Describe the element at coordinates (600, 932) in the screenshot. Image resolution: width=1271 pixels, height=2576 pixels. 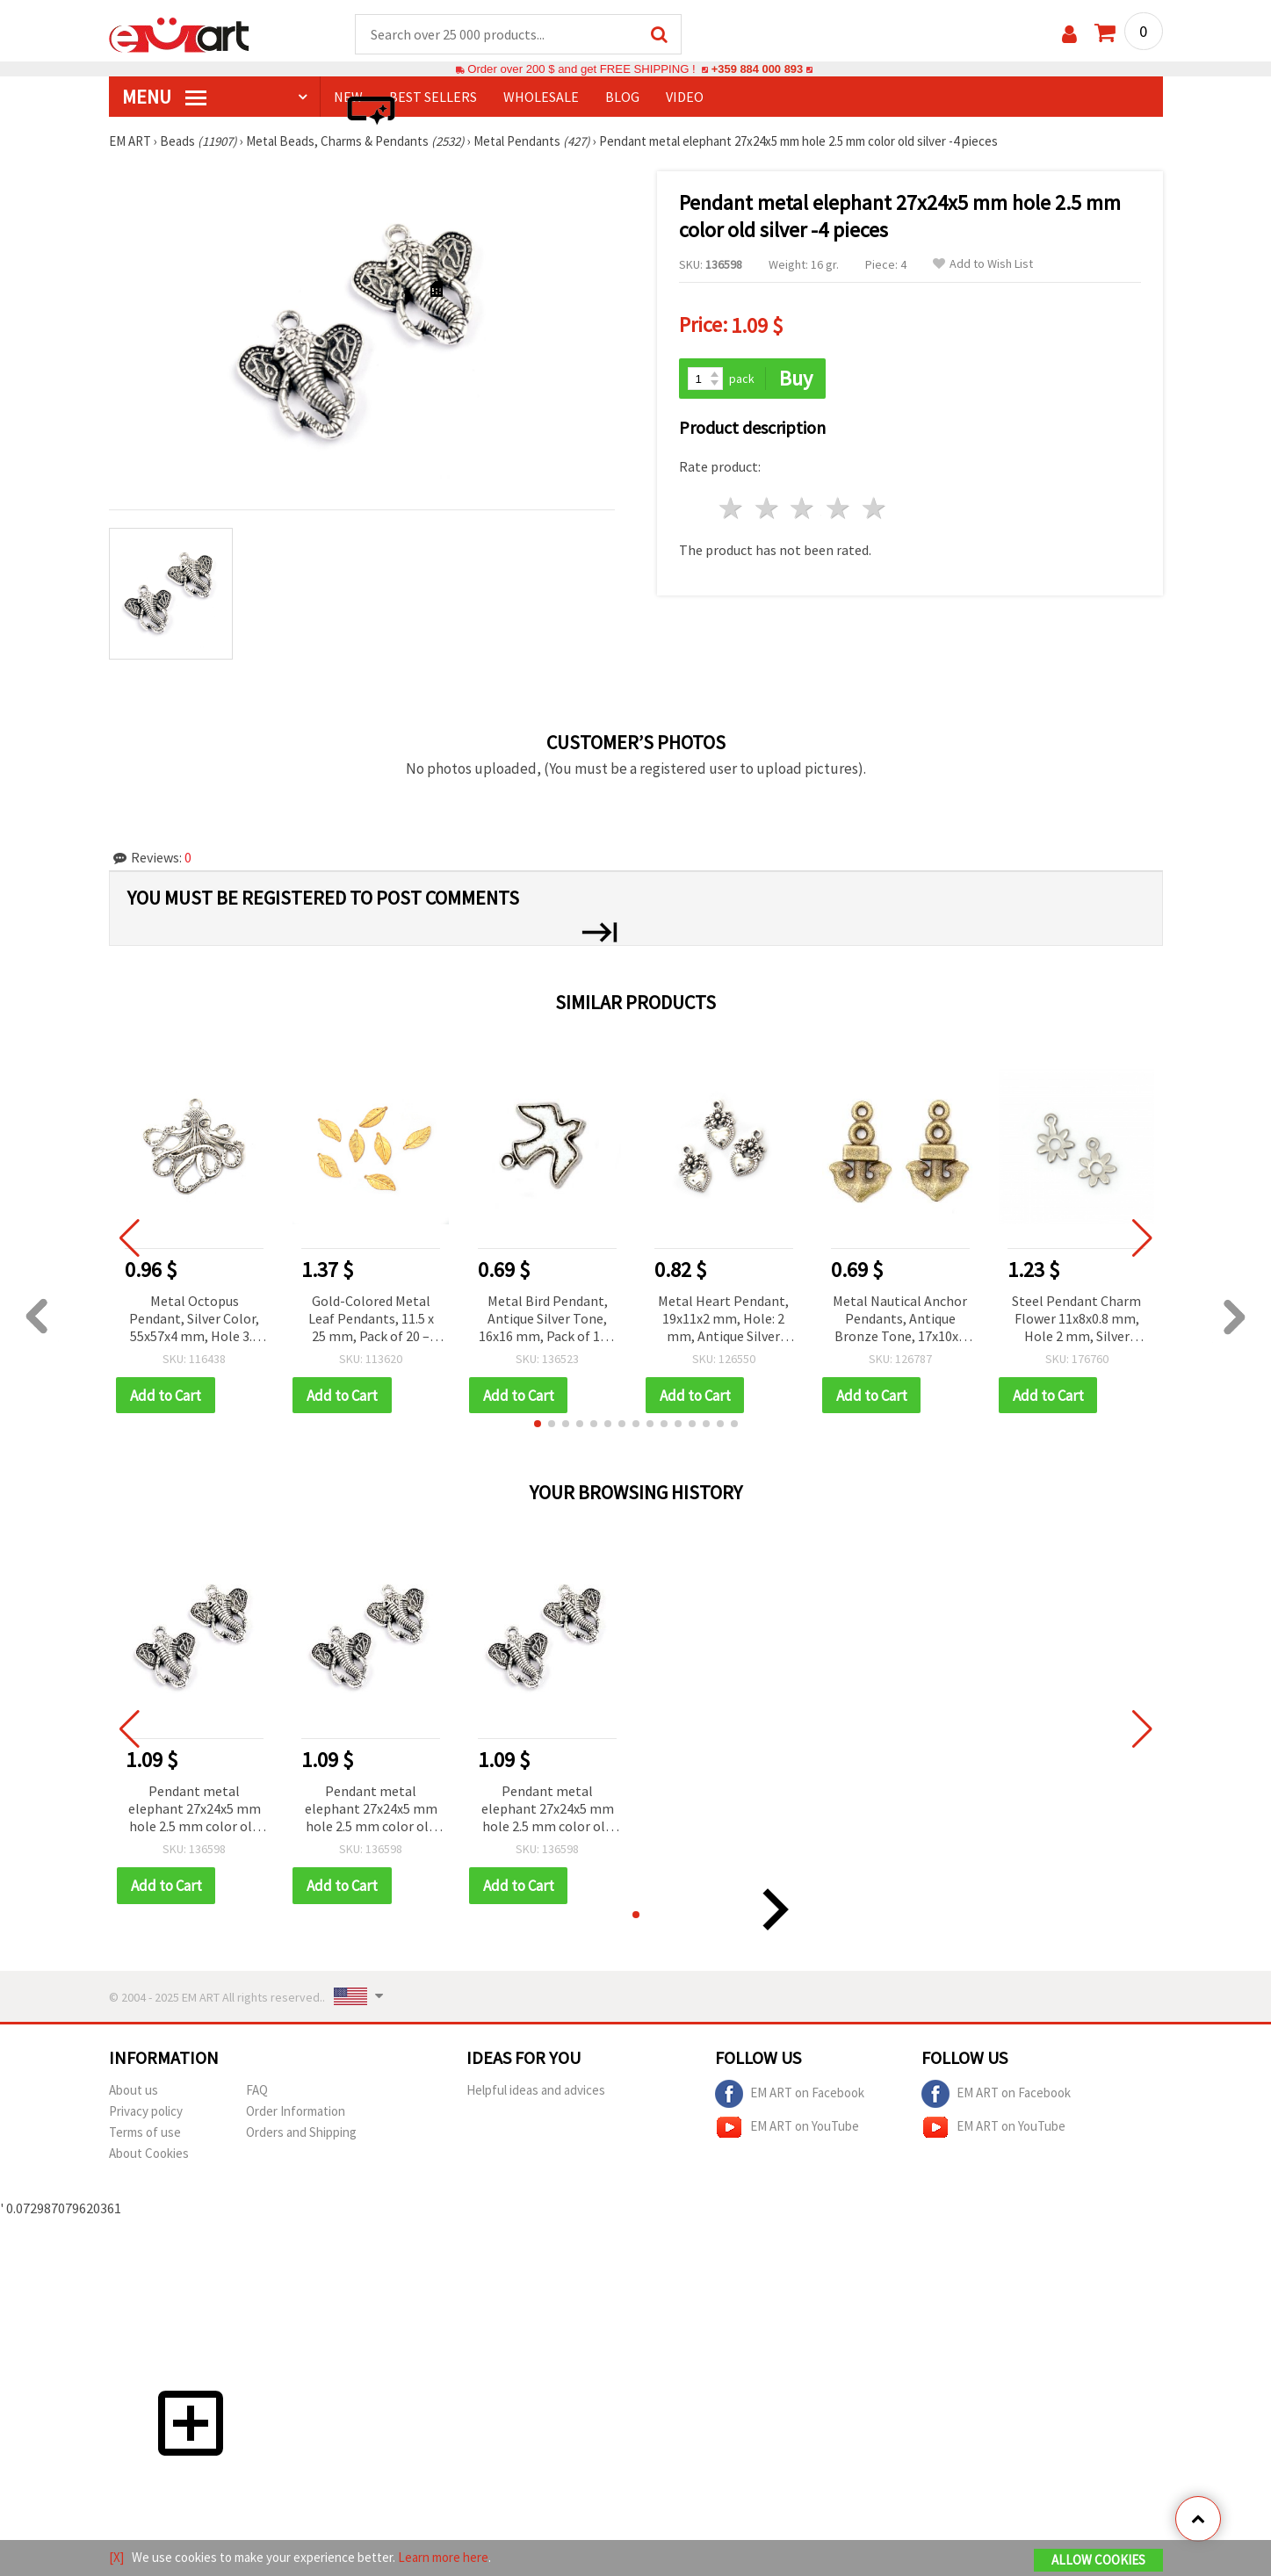
I see `move cursor to end of line or field` at that location.